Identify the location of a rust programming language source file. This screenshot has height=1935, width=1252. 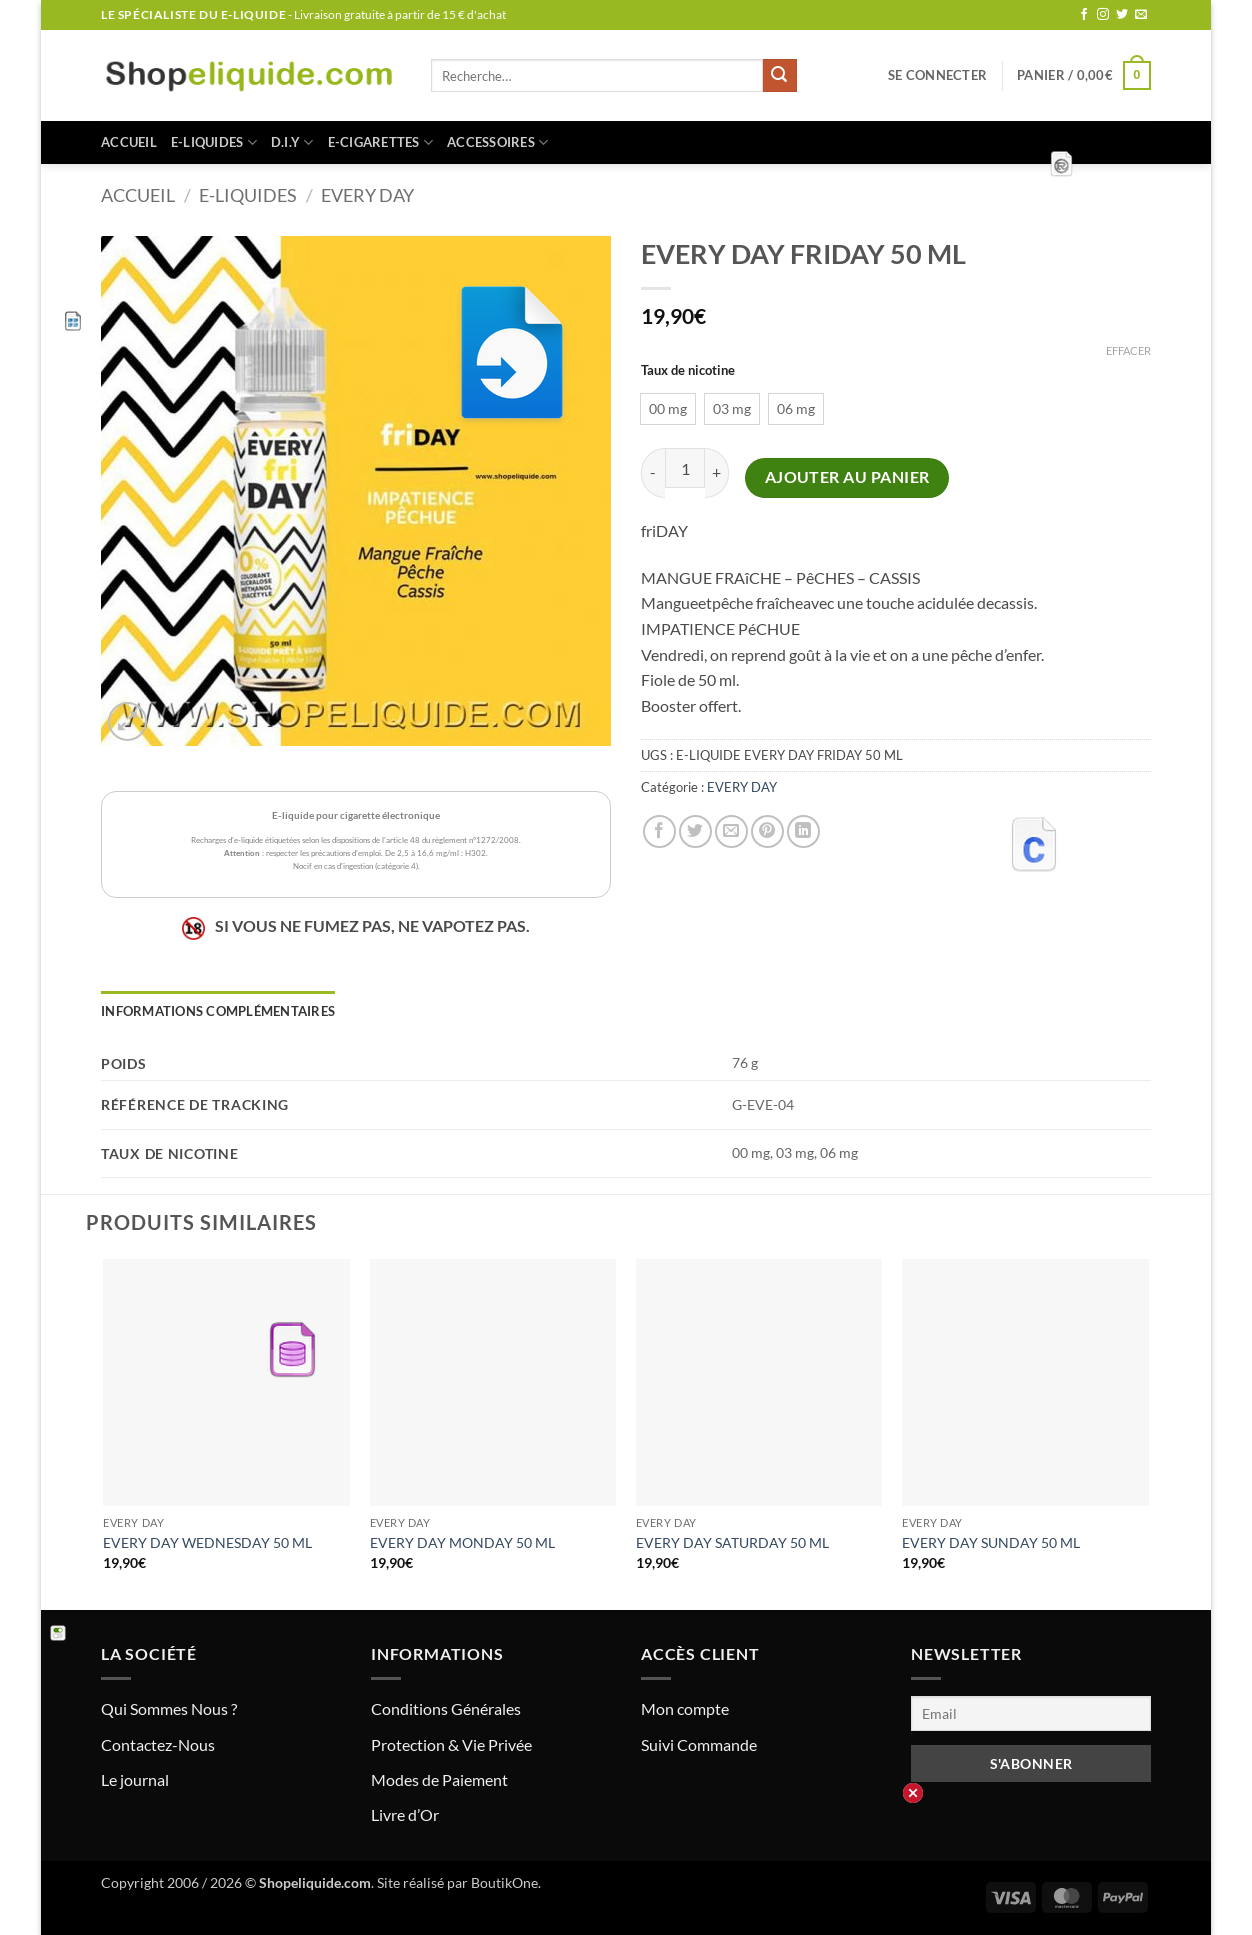
(1061, 163).